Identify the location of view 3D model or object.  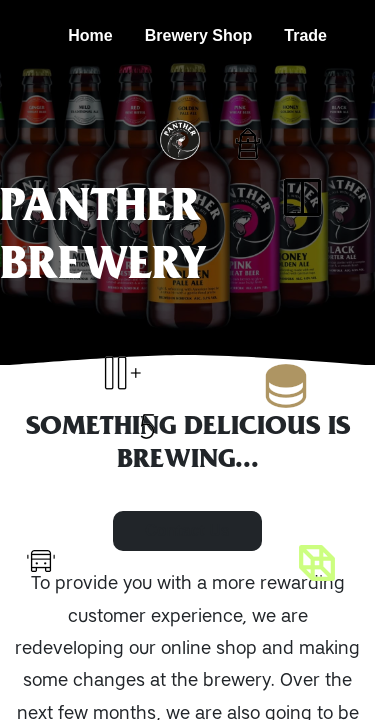
(317, 563).